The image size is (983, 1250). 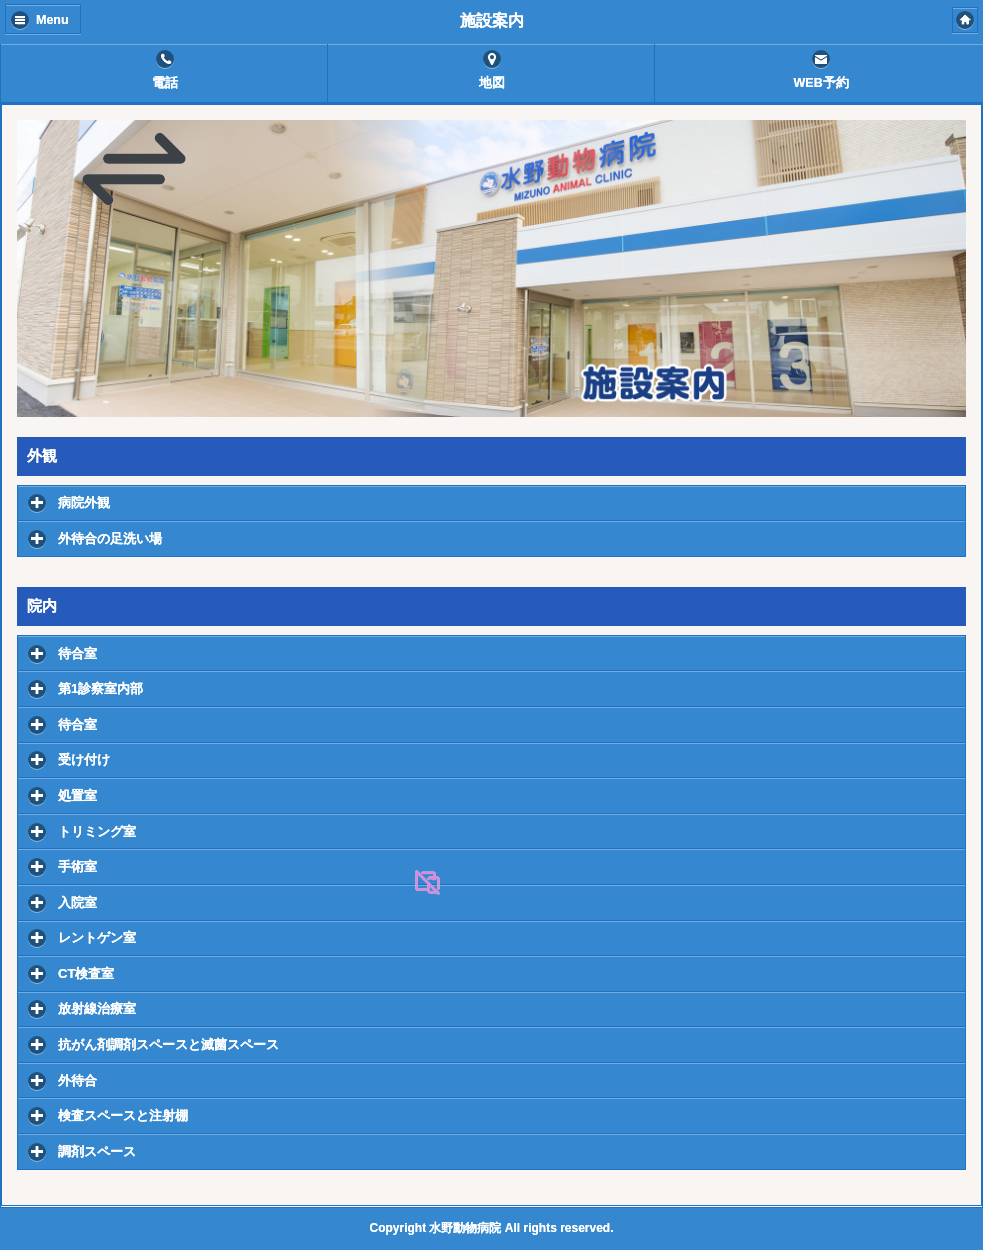 What do you see at coordinates (427, 882) in the screenshot?
I see `devices are disconnected or unavailable` at bounding box center [427, 882].